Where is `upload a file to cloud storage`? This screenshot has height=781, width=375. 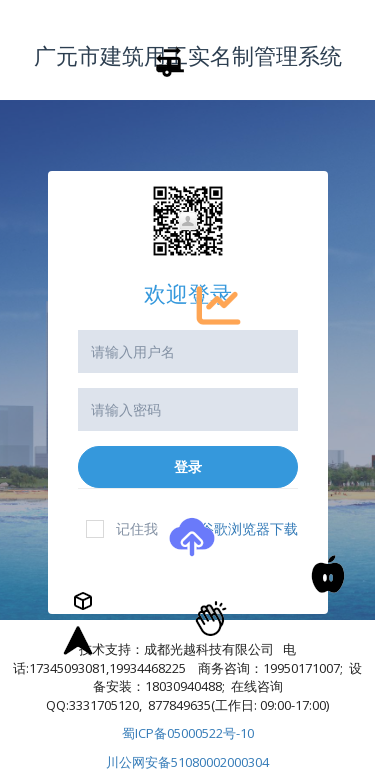 upload a file to cloud storage is located at coordinates (192, 536).